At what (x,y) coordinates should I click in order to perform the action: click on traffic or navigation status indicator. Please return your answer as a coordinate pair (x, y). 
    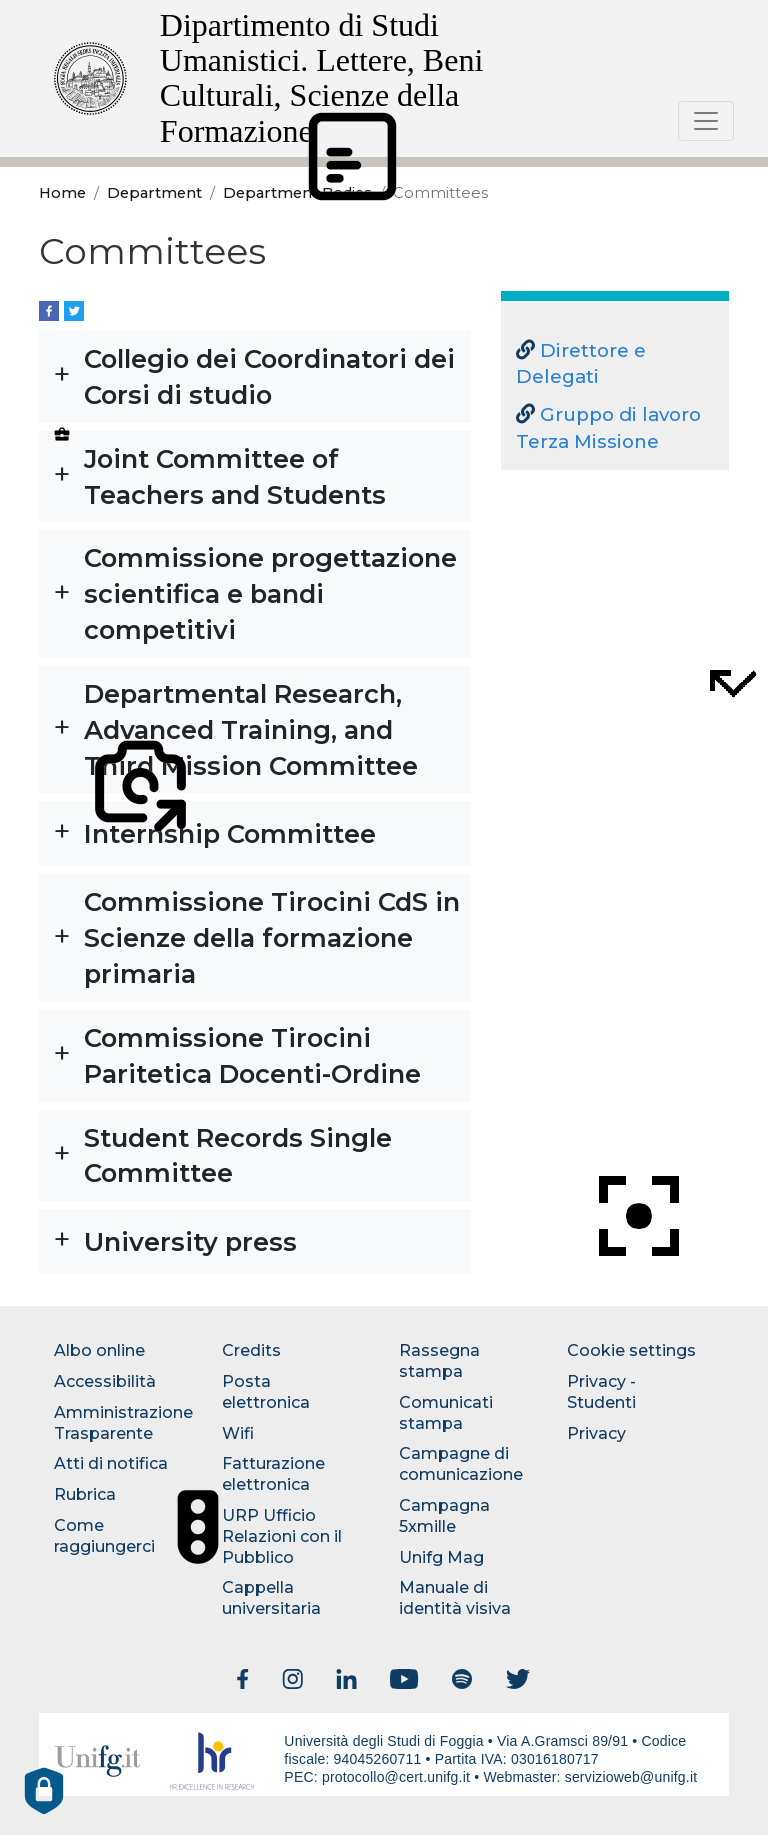
    Looking at the image, I should click on (198, 1527).